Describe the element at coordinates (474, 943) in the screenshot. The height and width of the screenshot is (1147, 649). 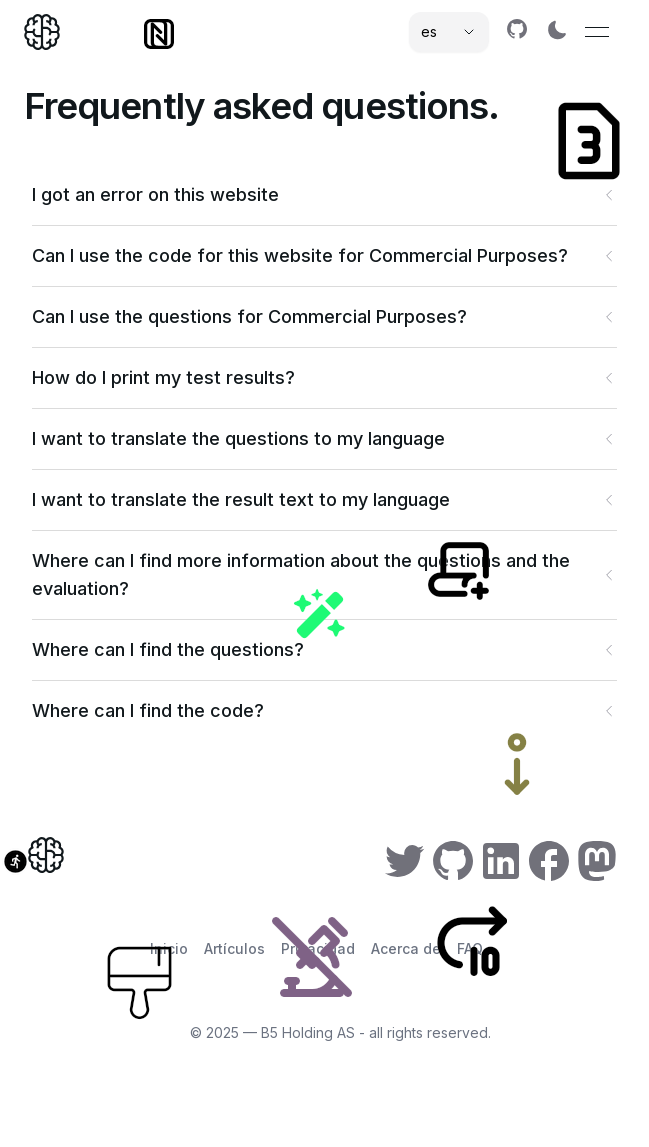
I see `skip forward 10 seconds` at that location.